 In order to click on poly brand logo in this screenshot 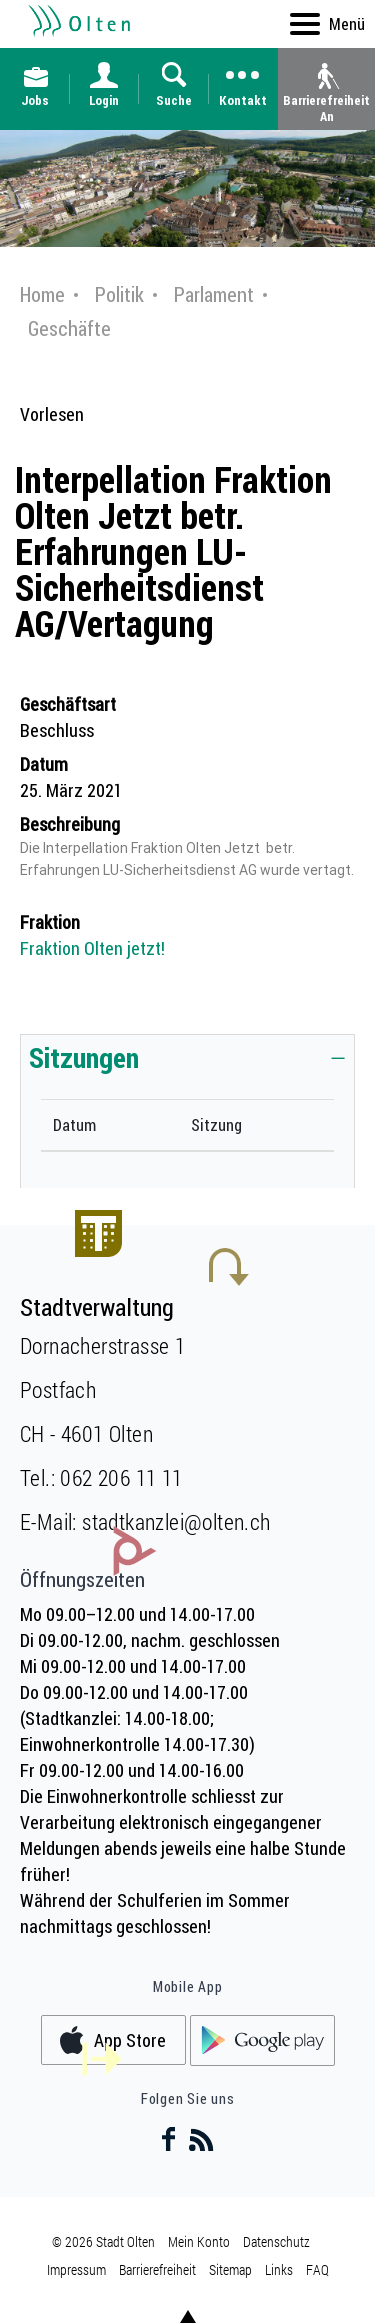, I will do `click(135, 1551)`.